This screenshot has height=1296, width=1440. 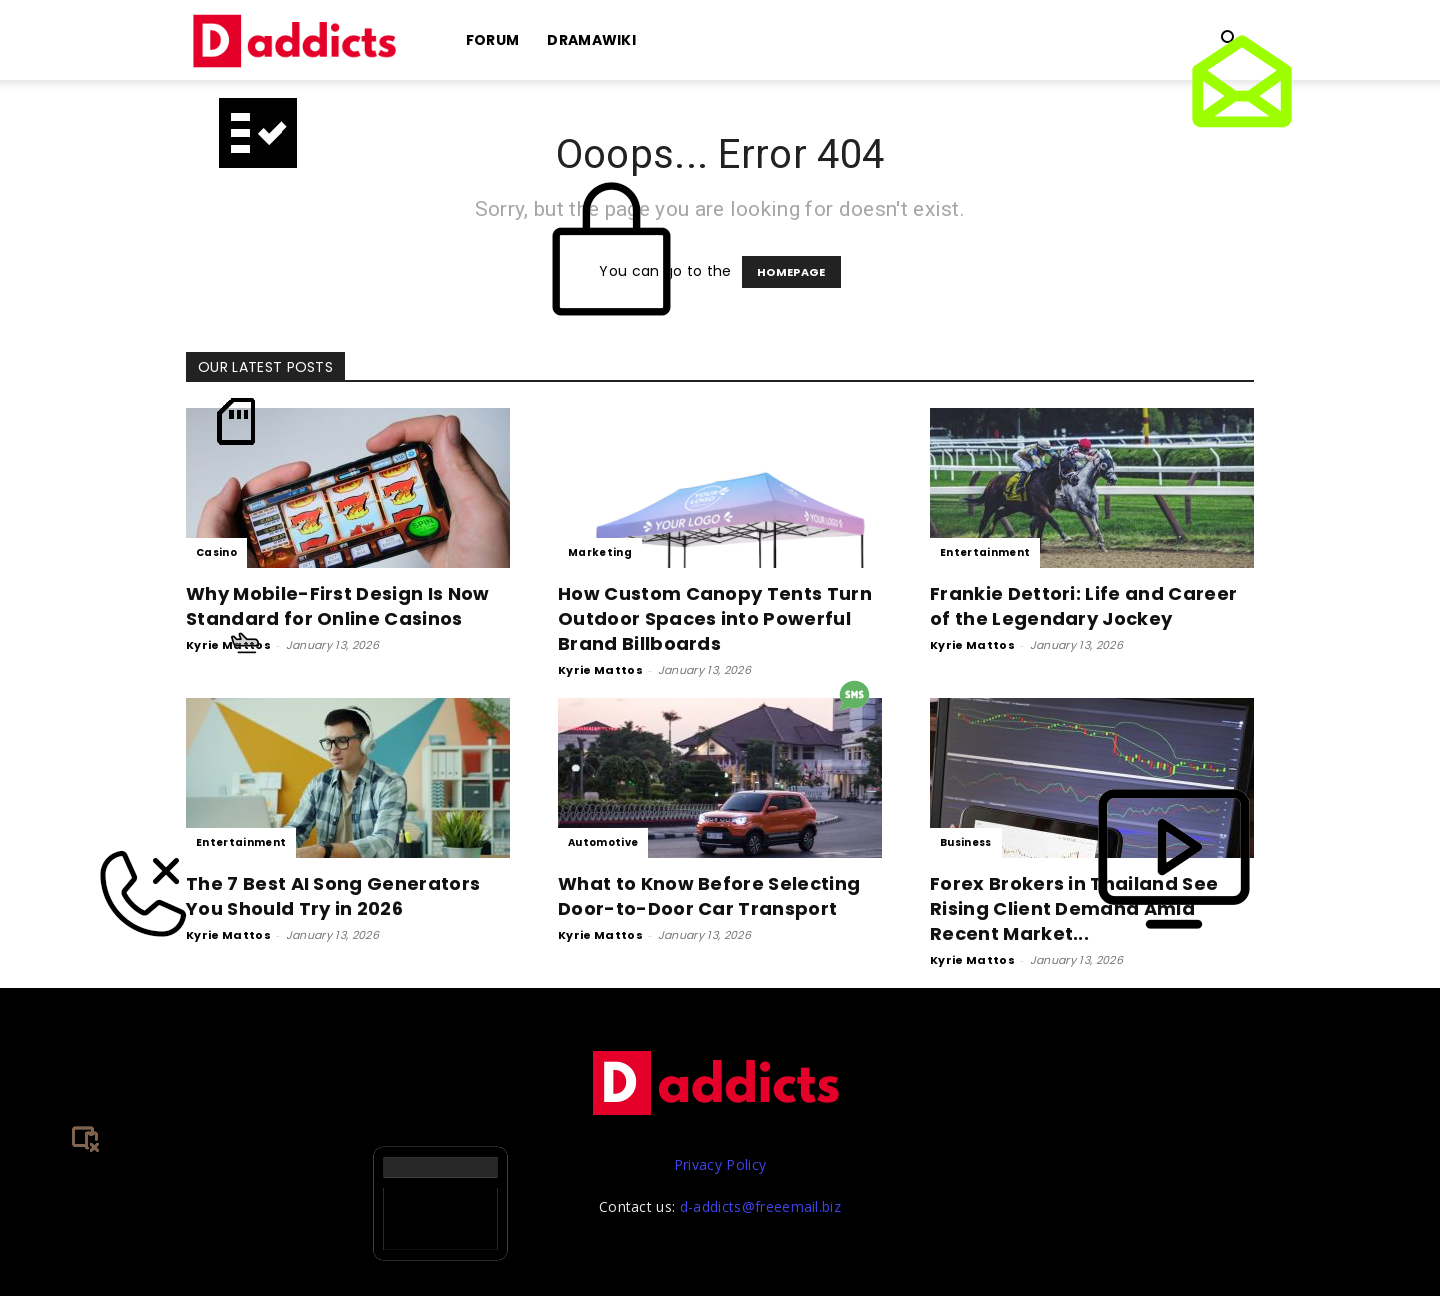 I want to click on verify or review checklist items, so click(x=258, y=133).